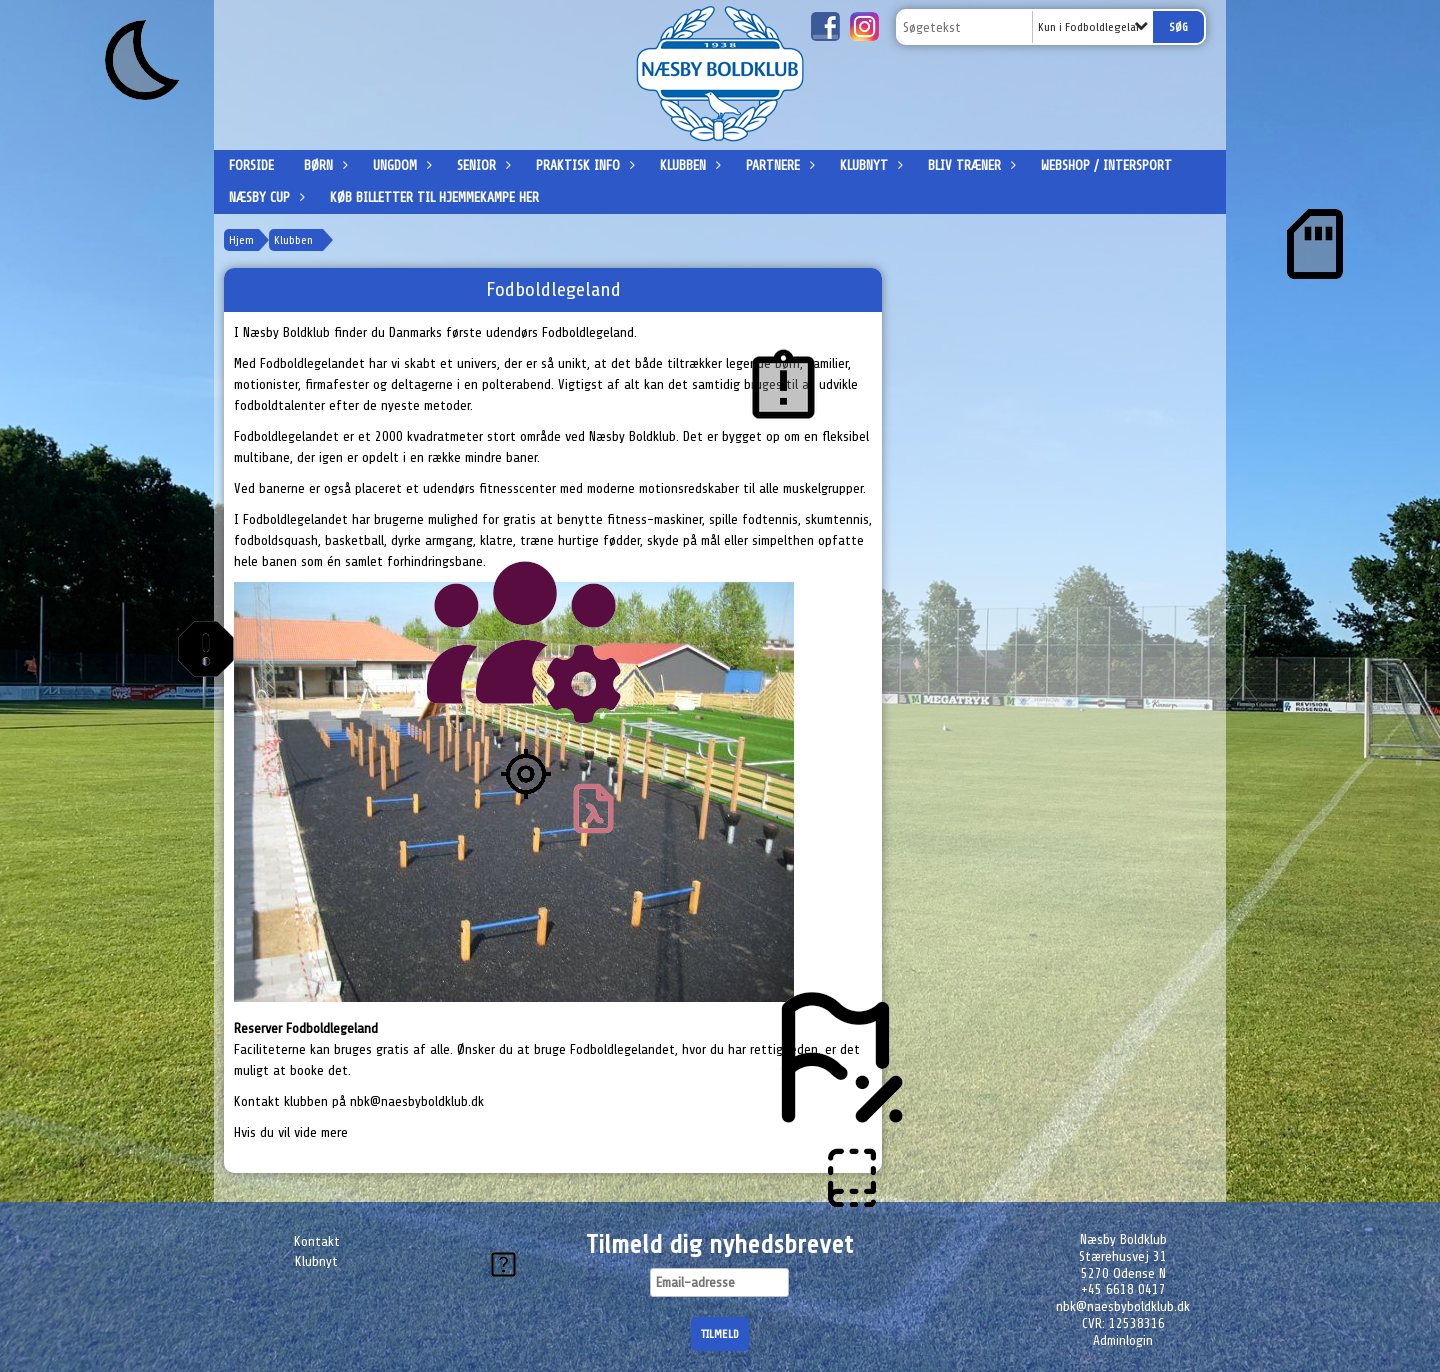  What do you see at coordinates (145, 60) in the screenshot?
I see `enable bedtime or sleep mode` at bounding box center [145, 60].